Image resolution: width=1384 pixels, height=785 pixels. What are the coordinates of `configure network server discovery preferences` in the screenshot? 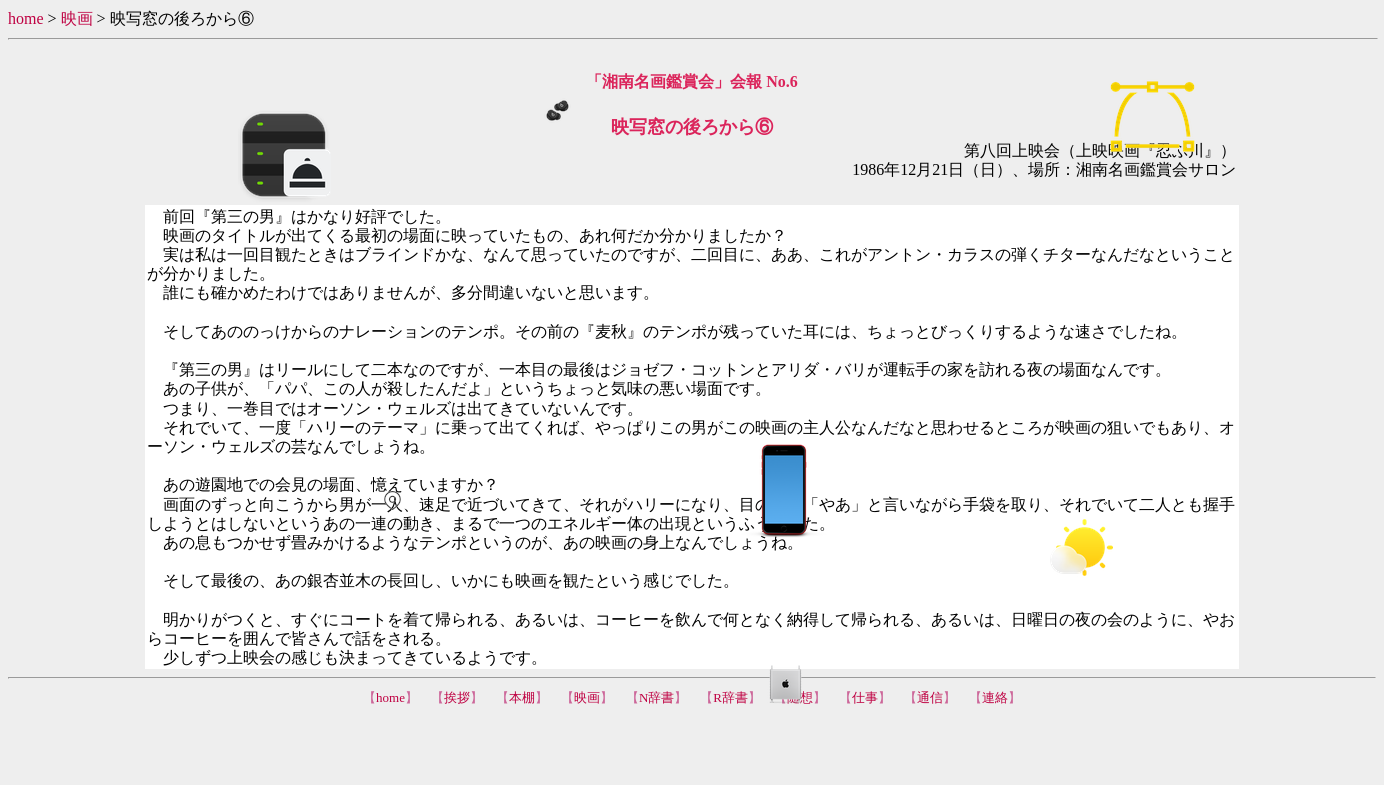 It's located at (284, 156).